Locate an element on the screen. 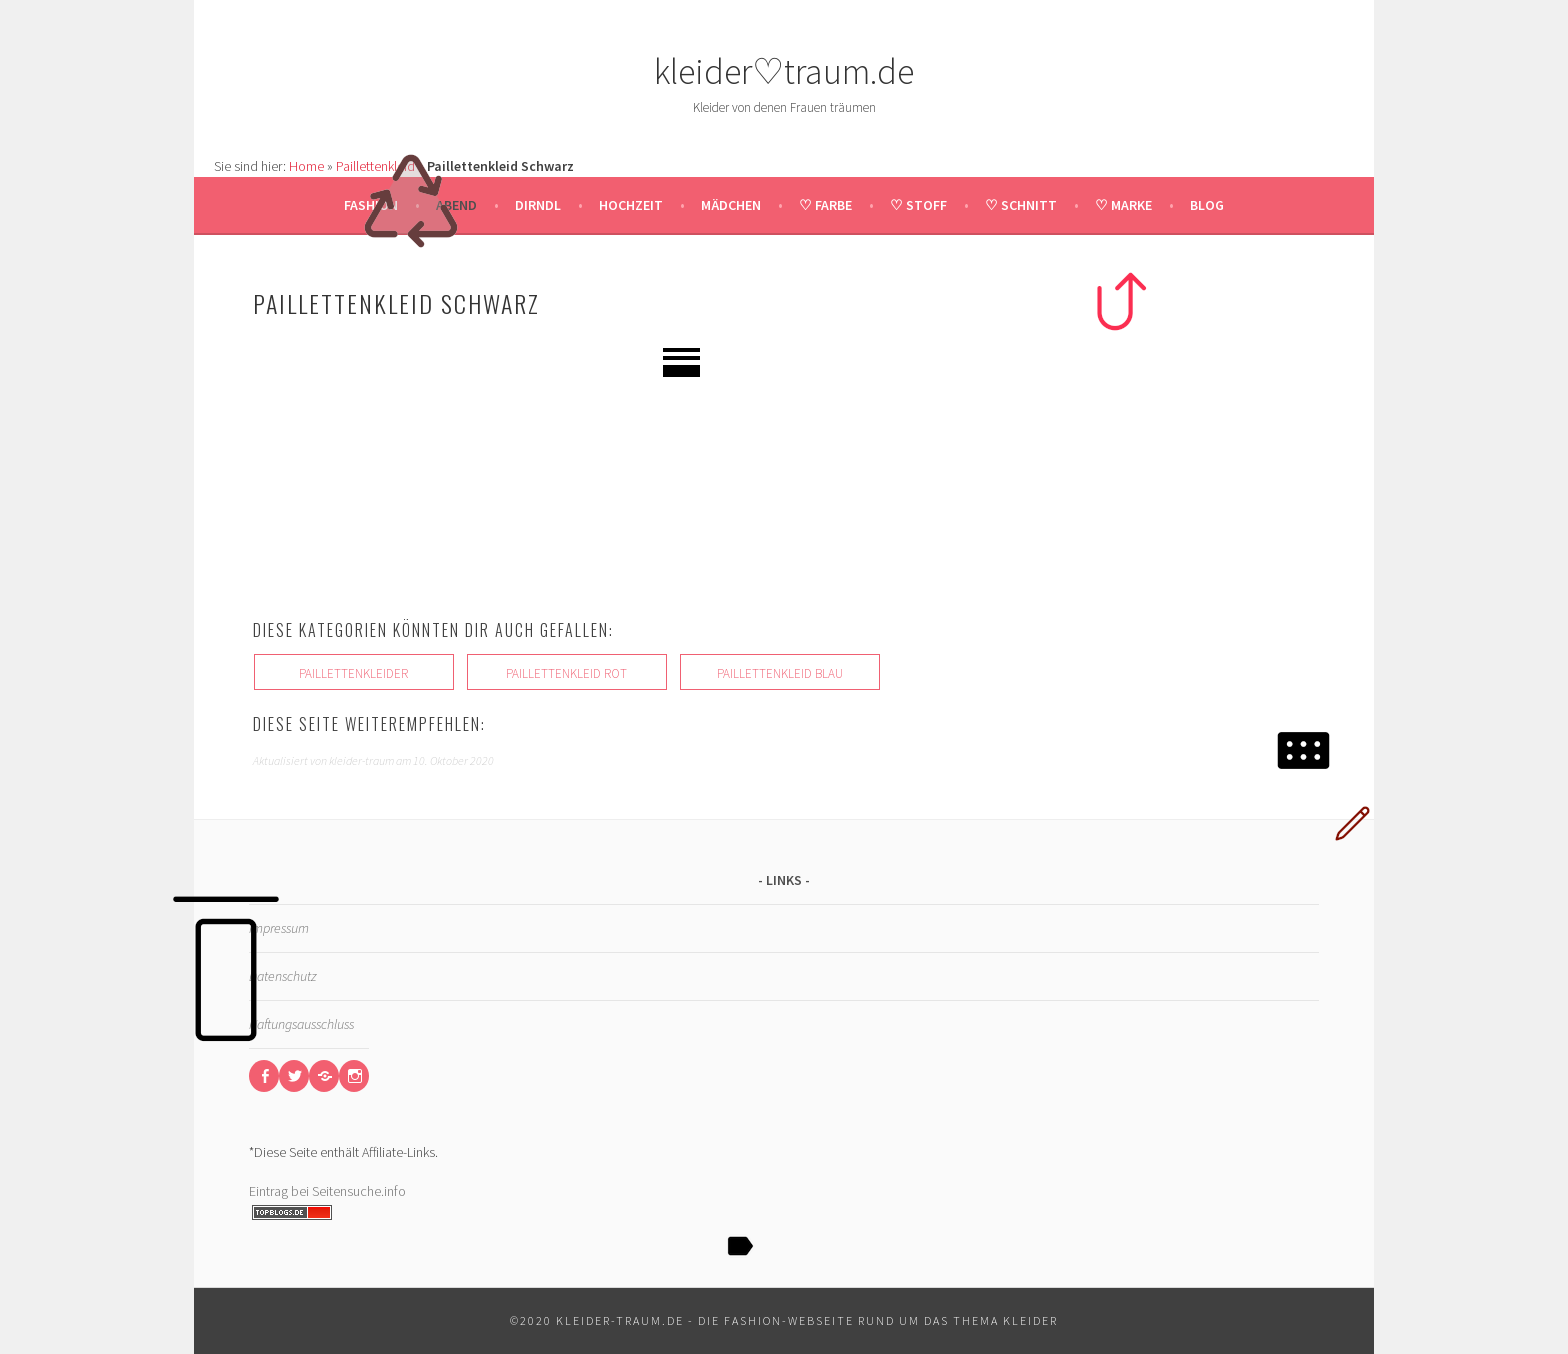 The height and width of the screenshot is (1354, 1568). align object to top edge is located at coordinates (226, 966).